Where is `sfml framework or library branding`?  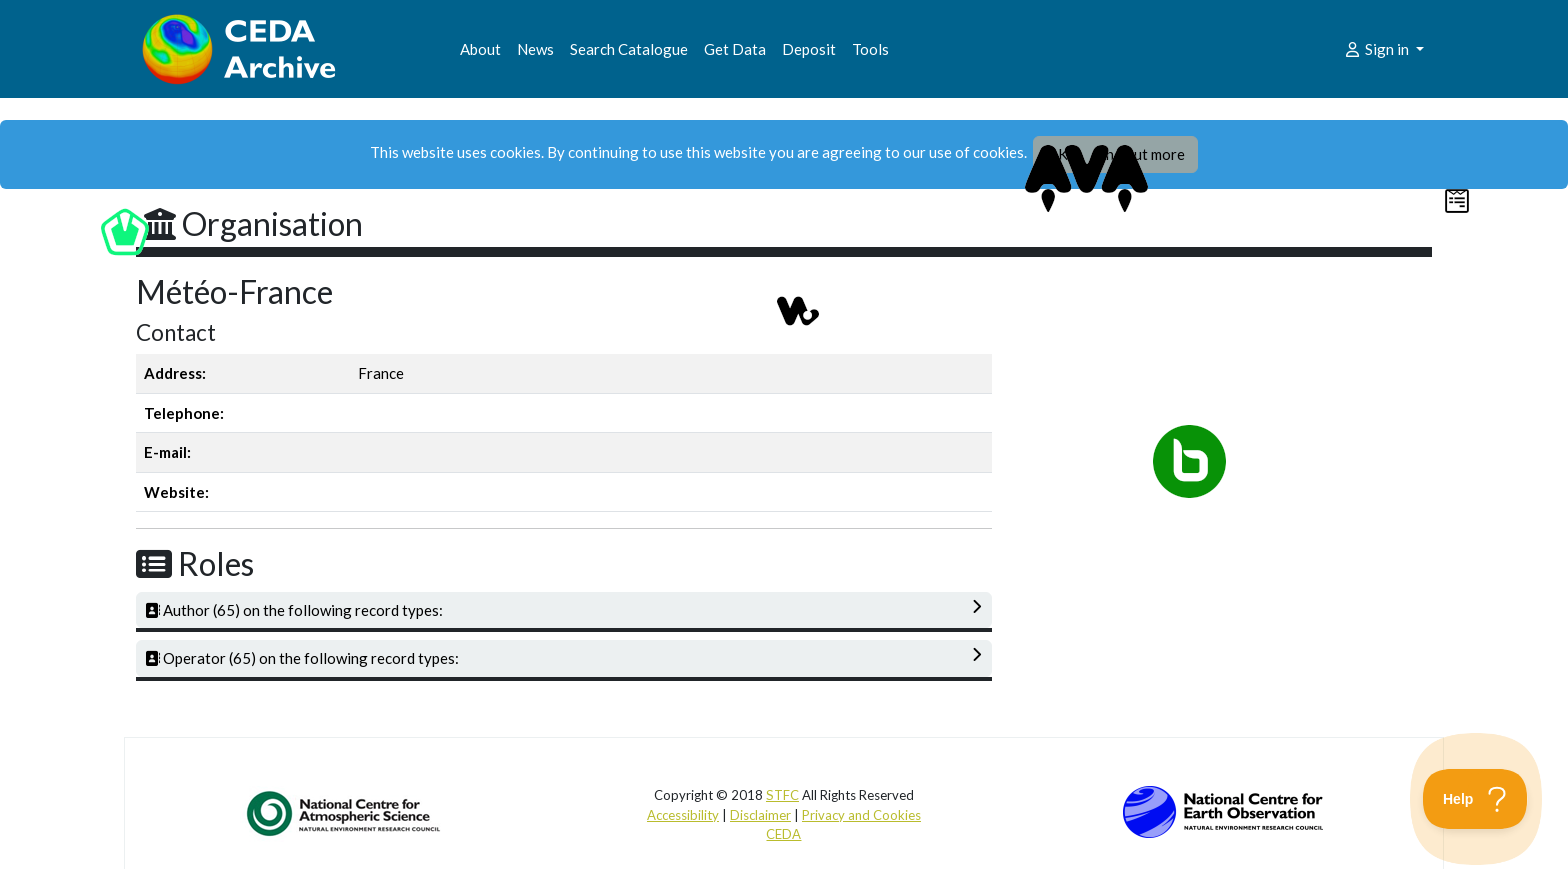 sfml framework or library branding is located at coordinates (125, 232).